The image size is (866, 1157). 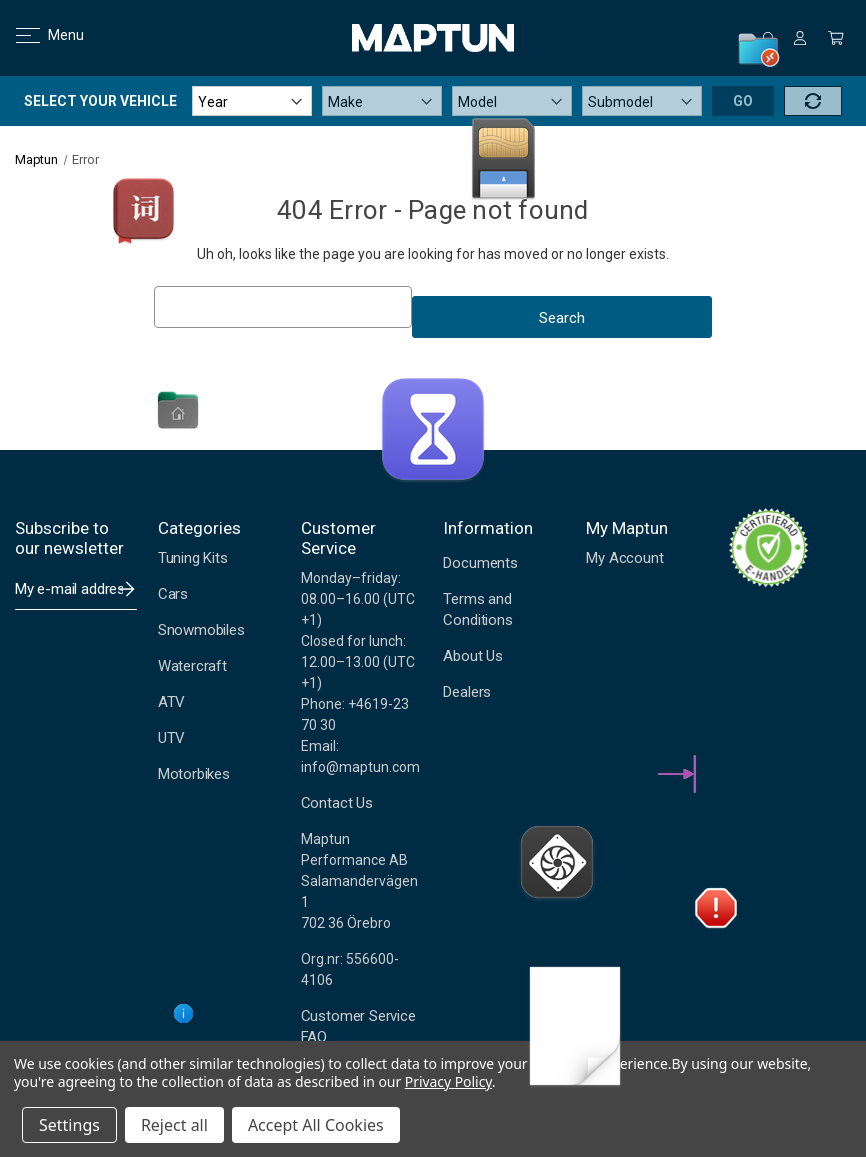 What do you see at coordinates (716, 908) in the screenshot?
I see `indicates a critical error or warning that requires attention` at bounding box center [716, 908].